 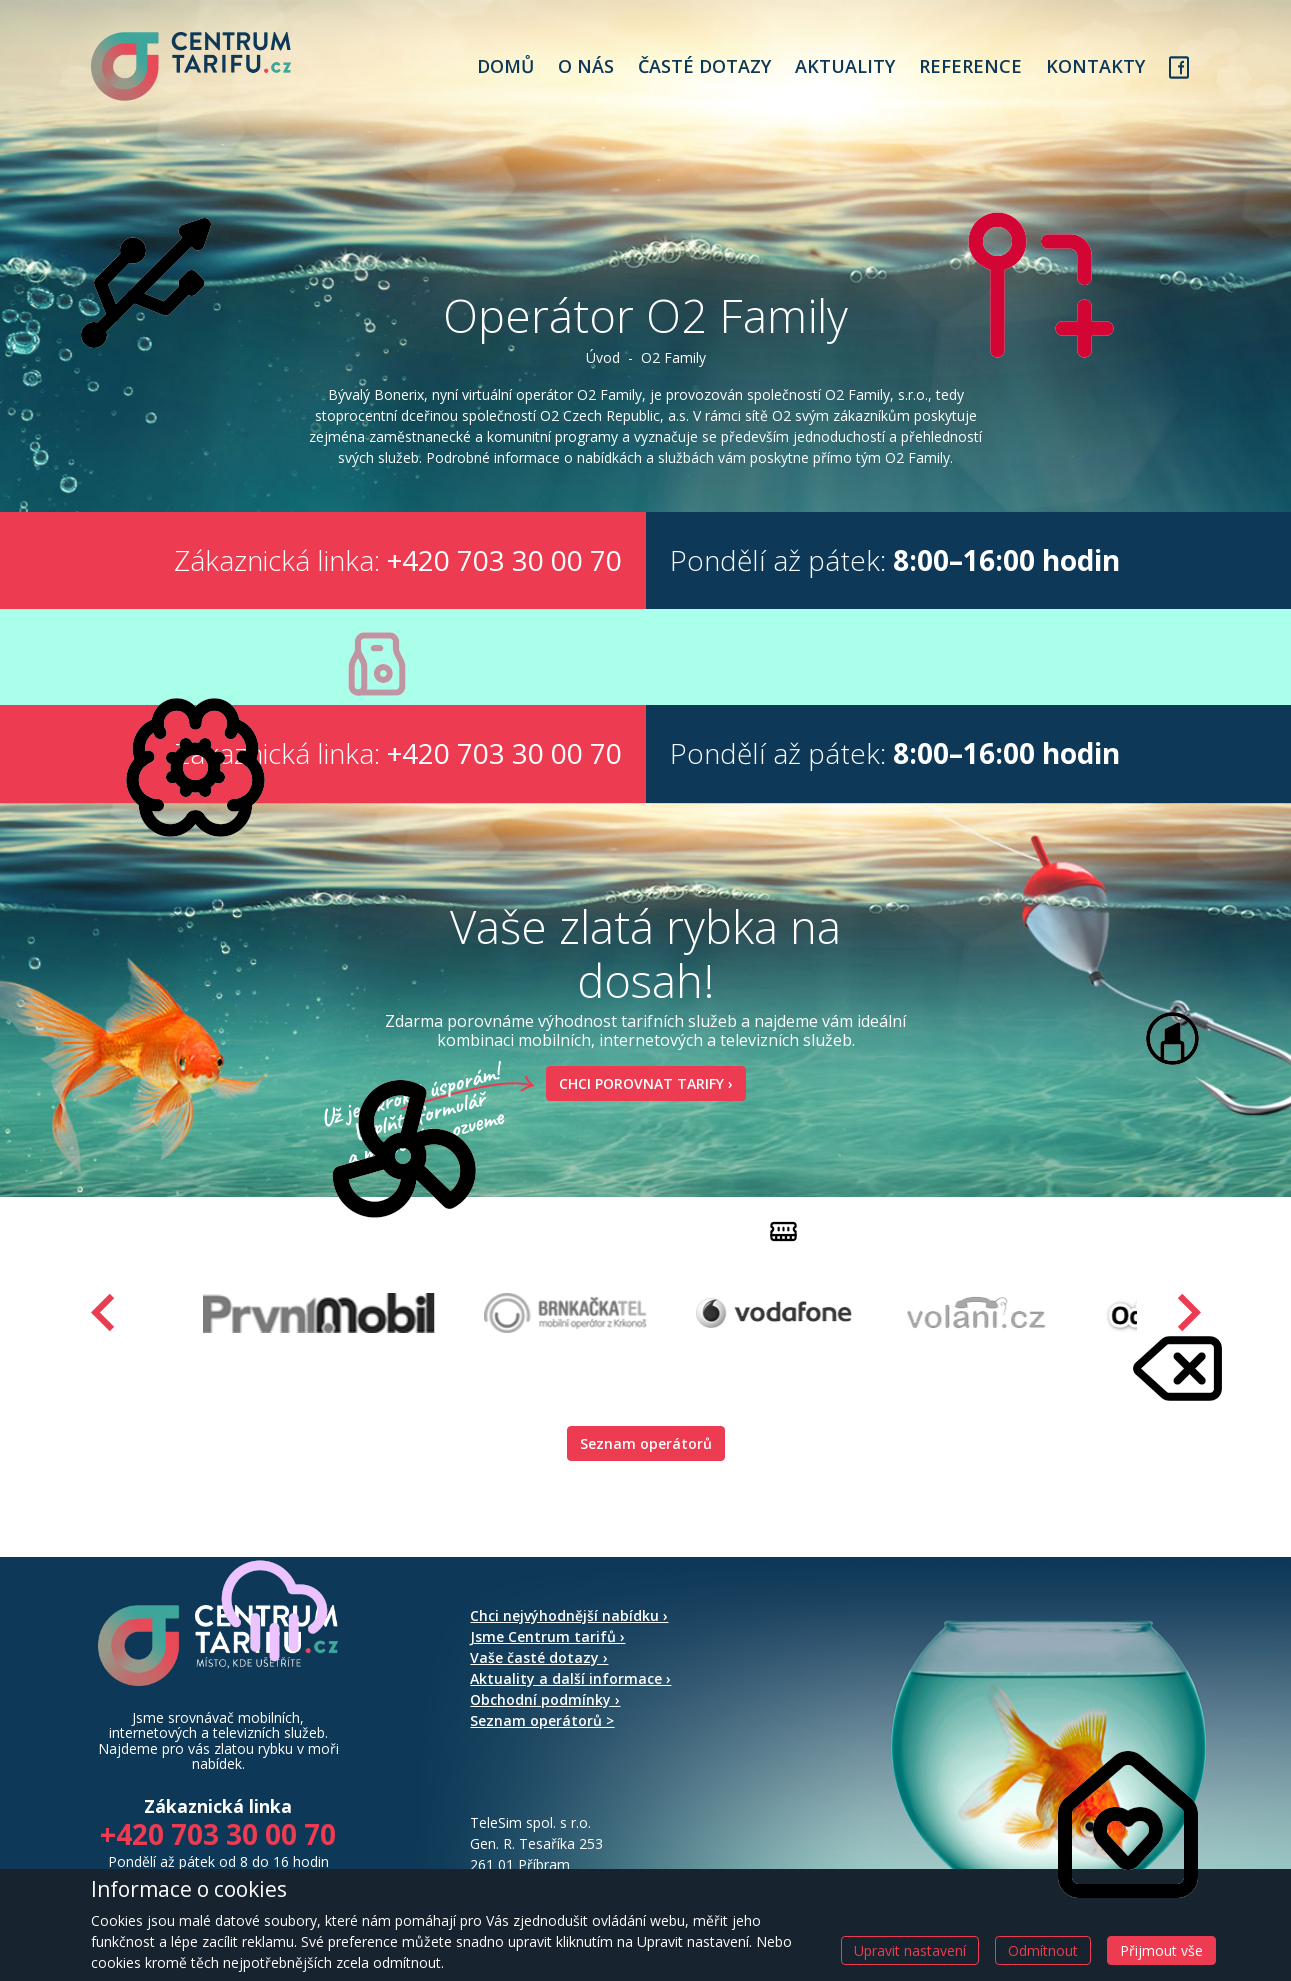 I want to click on activate highlighter tool for text markup, so click(x=1172, y=1038).